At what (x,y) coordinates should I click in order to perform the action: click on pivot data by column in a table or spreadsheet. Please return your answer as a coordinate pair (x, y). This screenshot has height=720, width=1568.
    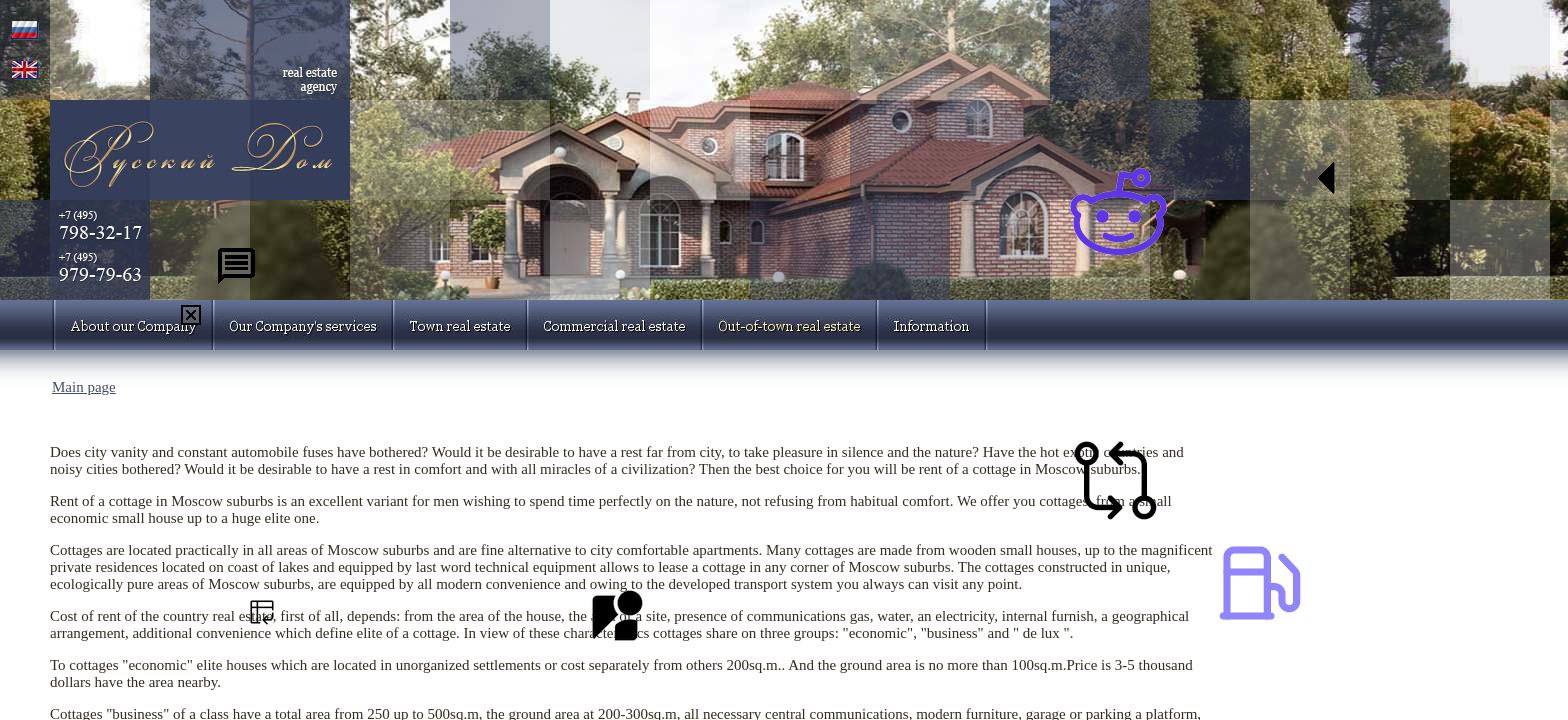
    Looking at the image, I should click on (262, 612).